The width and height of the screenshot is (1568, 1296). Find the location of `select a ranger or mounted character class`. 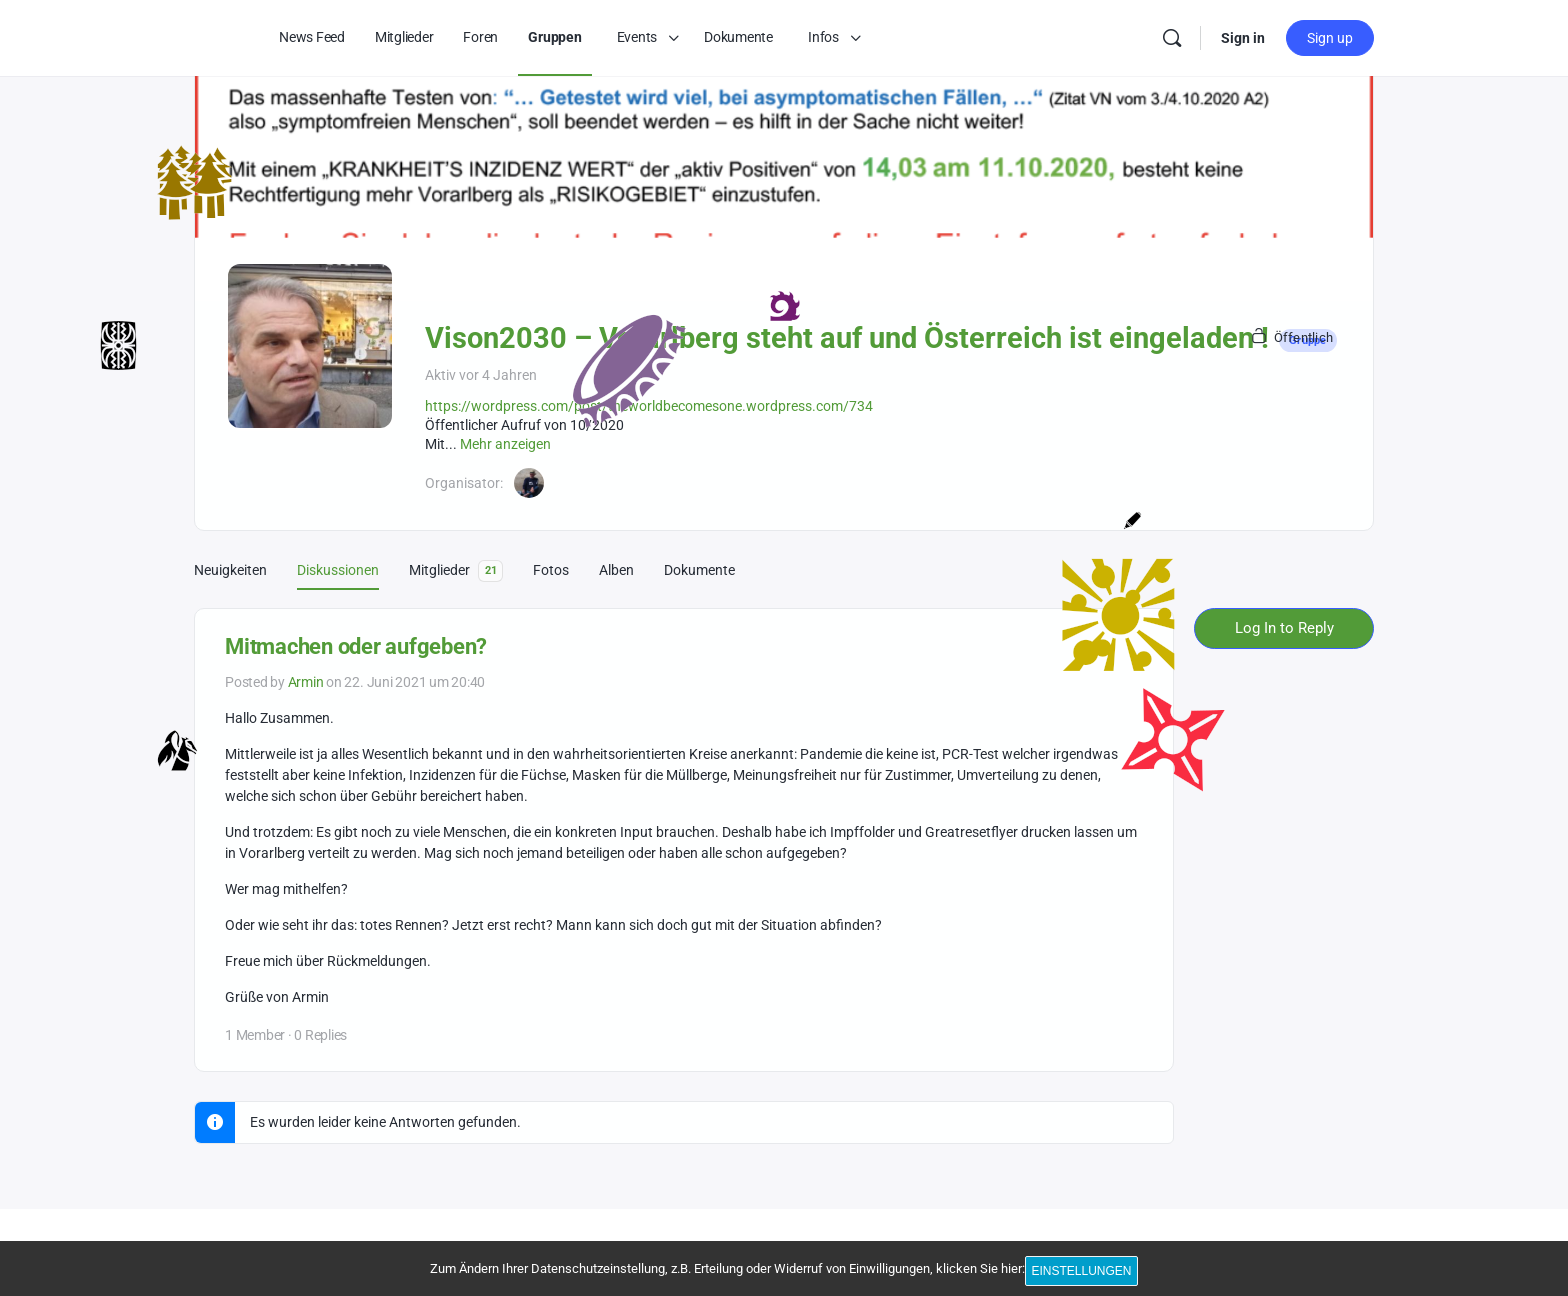

select a ranger or mounted character class is located at coordinates (177, 750).